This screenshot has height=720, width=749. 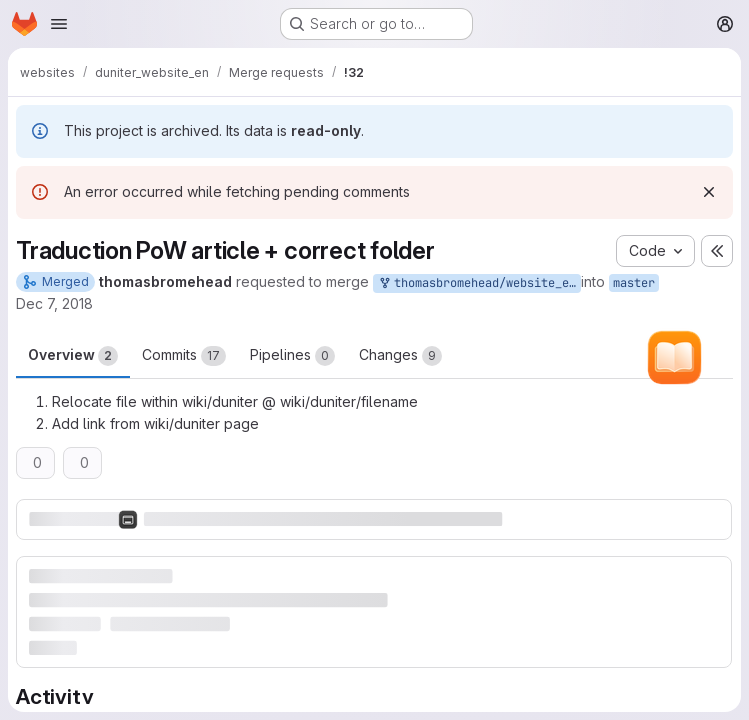 What do you see at coordinates (674, 357) in the screenshot?
I see `open the books app` at bounding box center [674, 357].